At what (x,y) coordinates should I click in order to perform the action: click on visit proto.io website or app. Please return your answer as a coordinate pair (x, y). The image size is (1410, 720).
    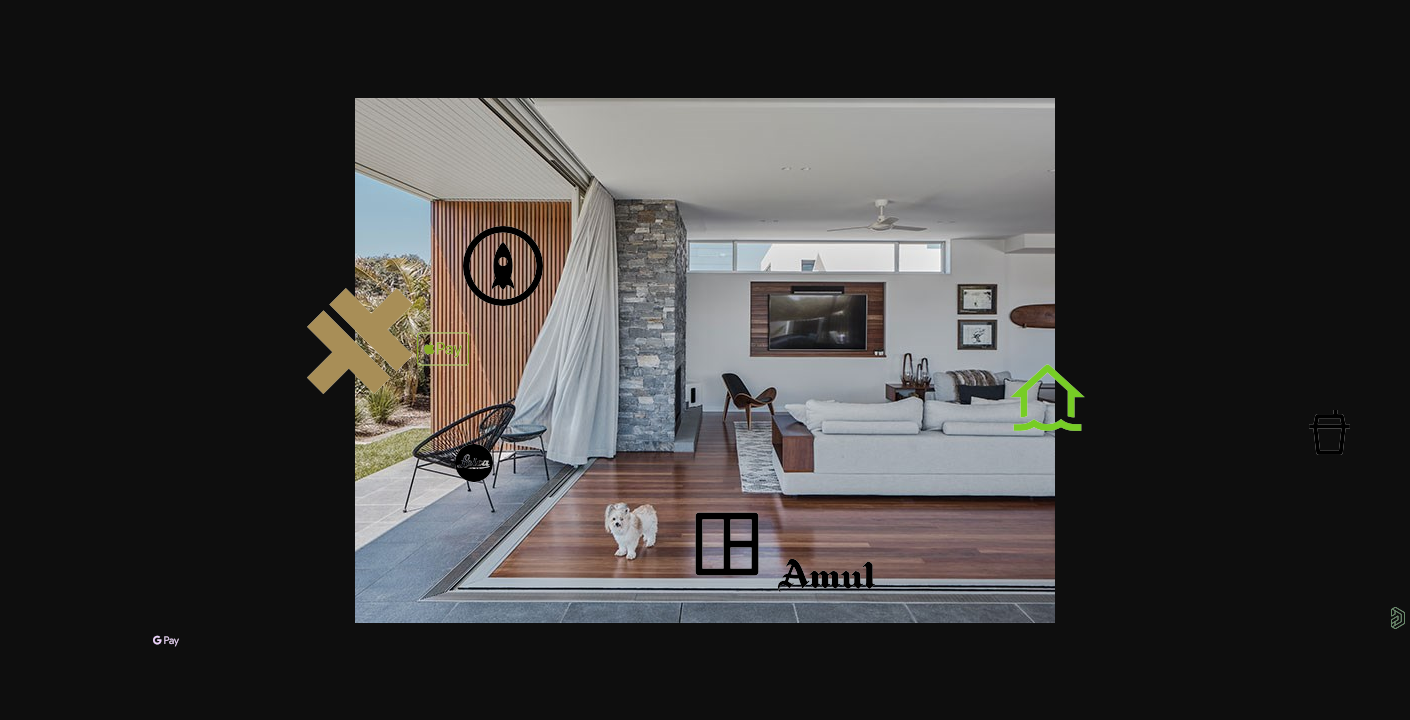
    Looking at the image, I should click on (503, 266).